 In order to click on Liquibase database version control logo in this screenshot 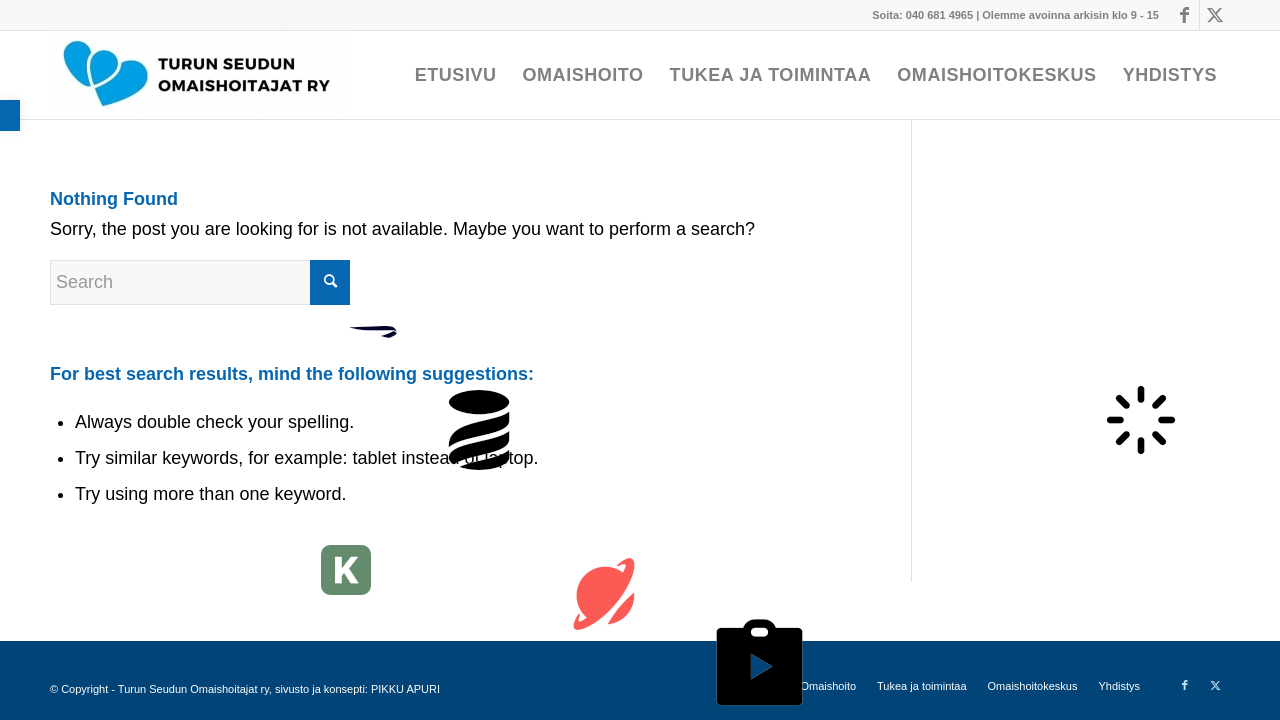, I will do `click(479, 430)`.